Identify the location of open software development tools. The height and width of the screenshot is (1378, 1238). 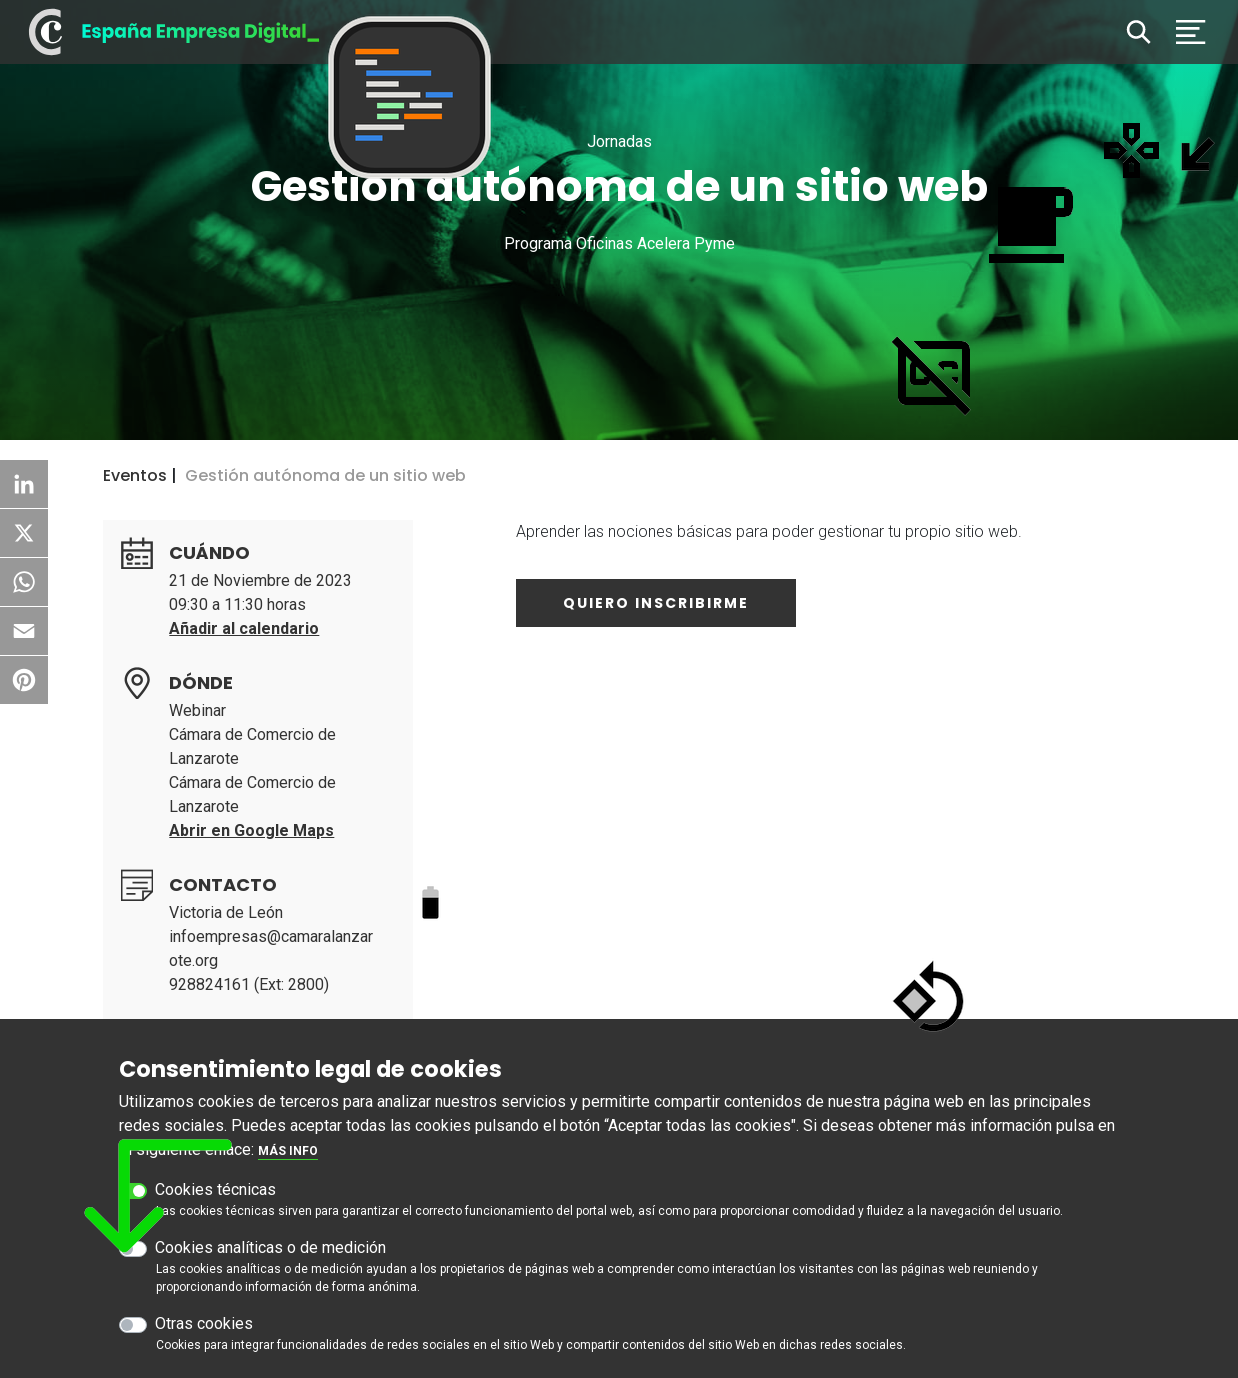
(409, 97).